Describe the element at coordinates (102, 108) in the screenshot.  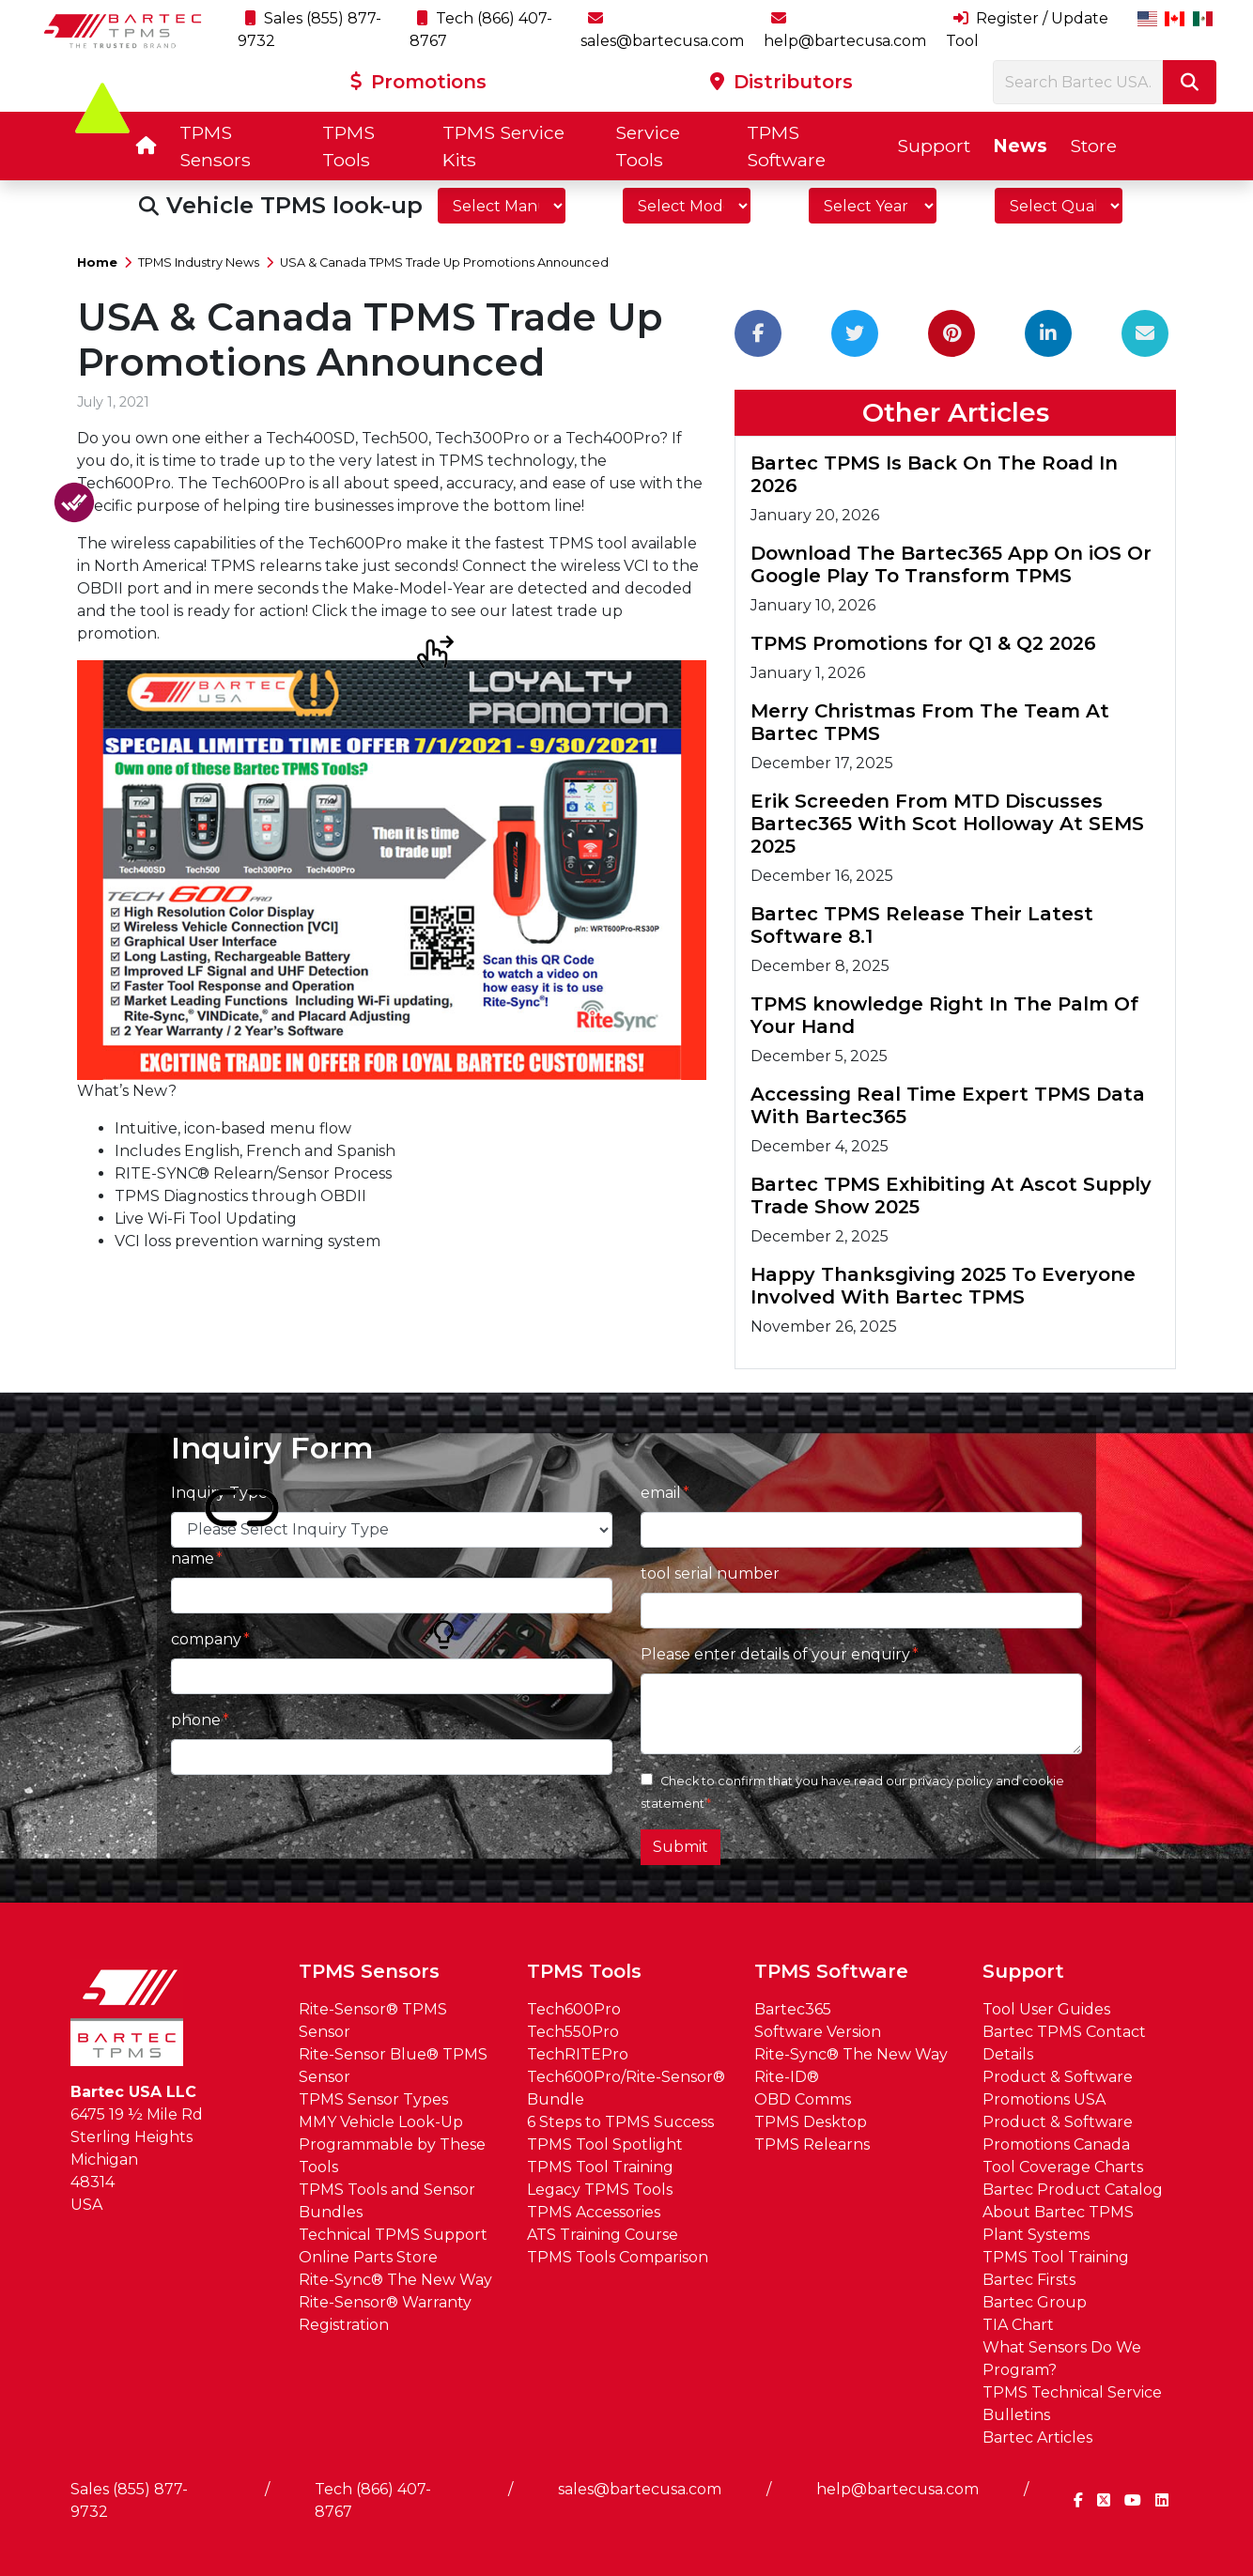
I see `indicates a warning or alert status` at that location.